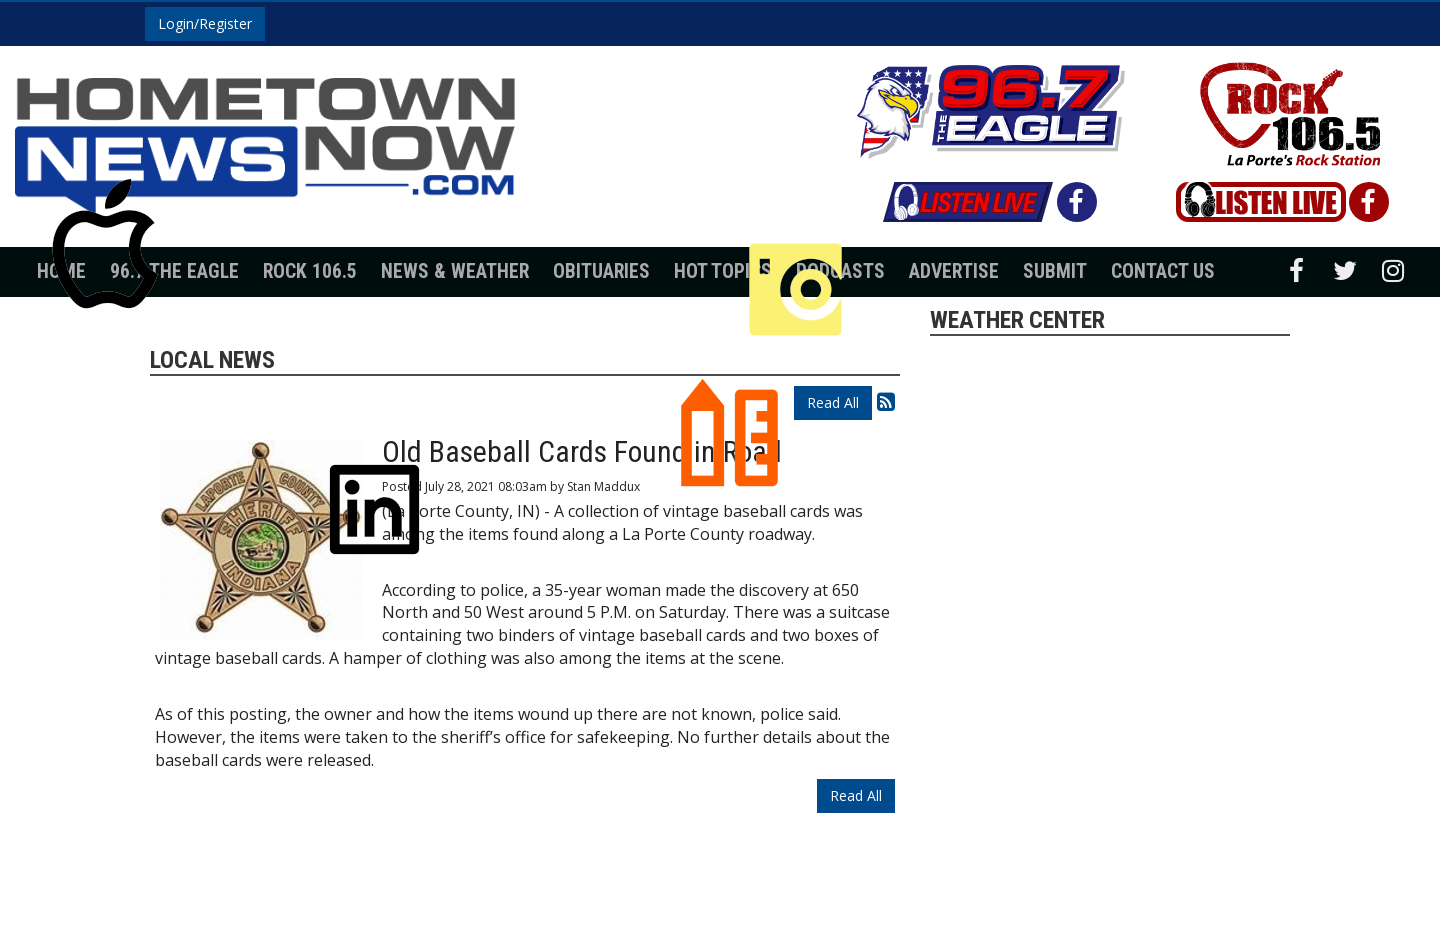  Describe the element at coordinates (108, 244) in the screenshot. I see `apple company logo` at that location.